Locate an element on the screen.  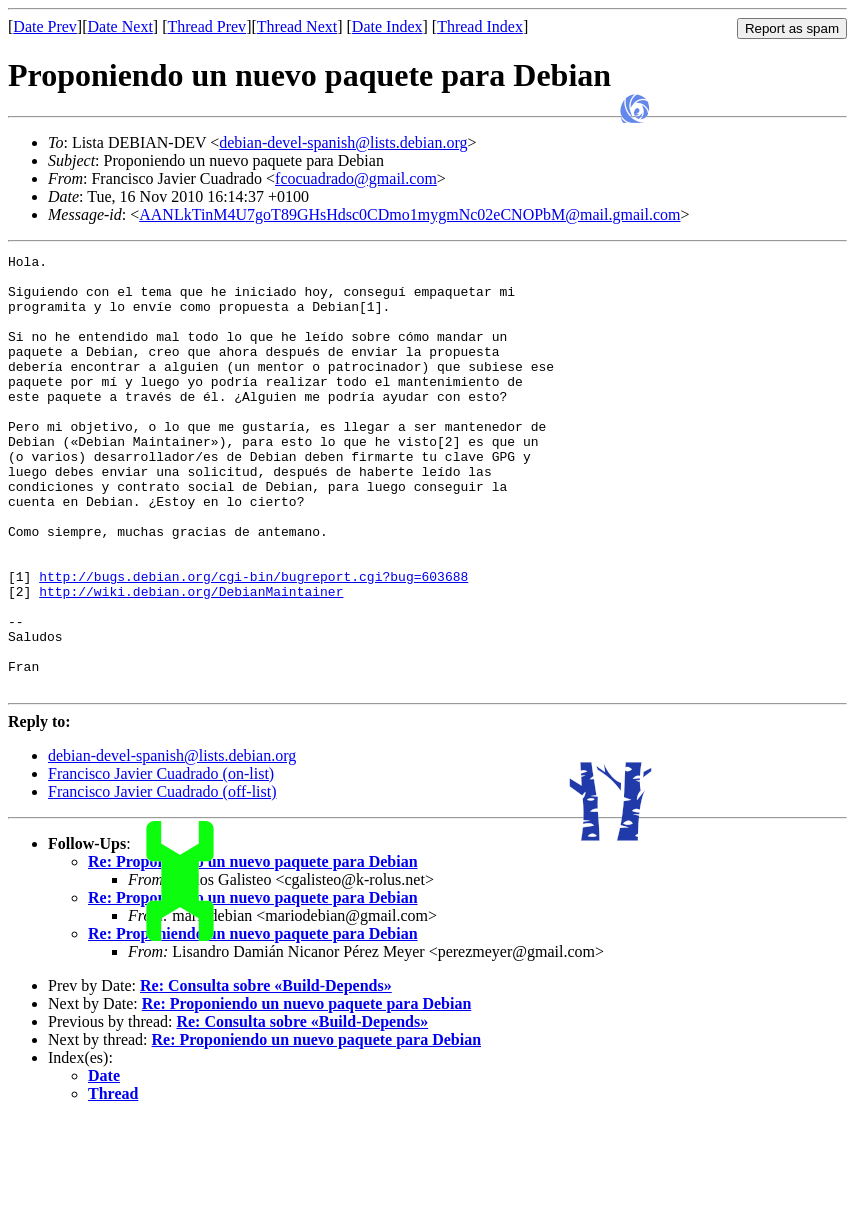
access settings or configuration options is located at coordinates (180, 881).